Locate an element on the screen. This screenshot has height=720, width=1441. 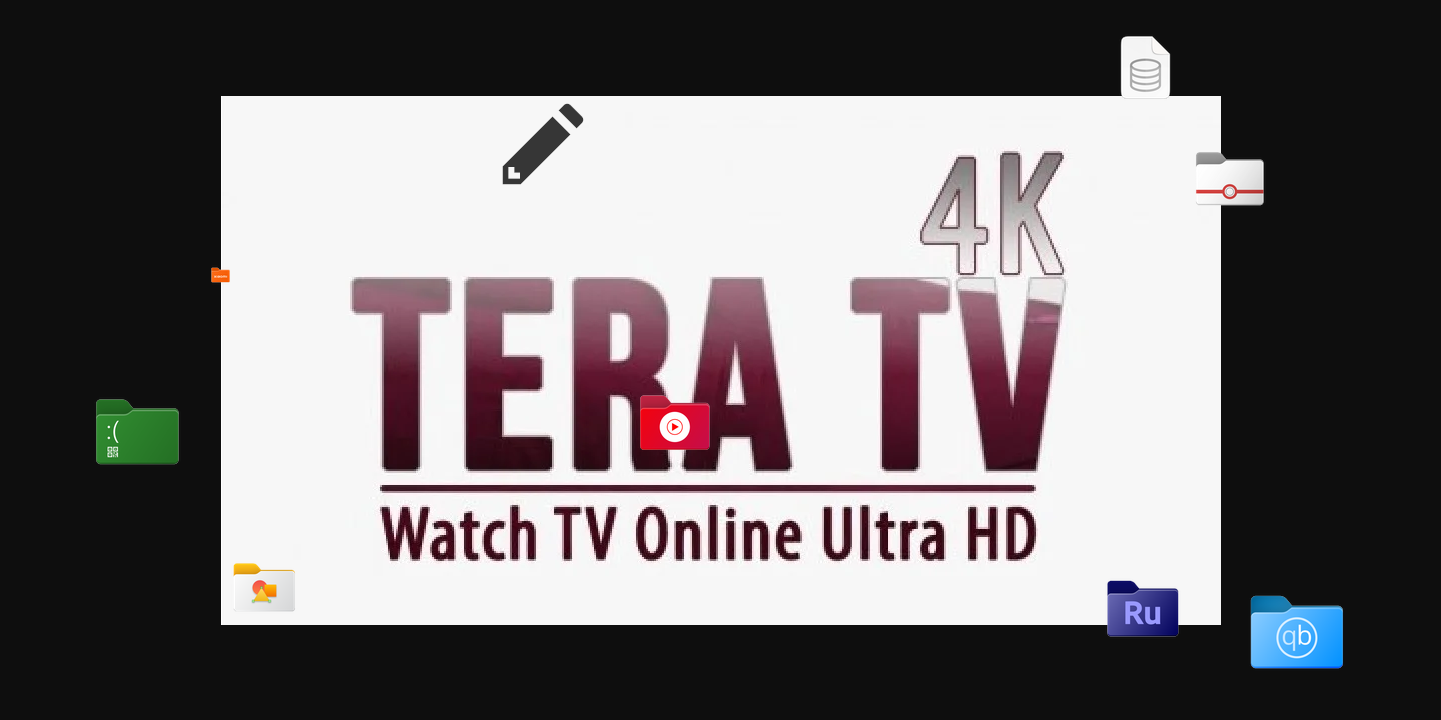
folder containing windows insider or beta system files is located at coordinates (137, 434).